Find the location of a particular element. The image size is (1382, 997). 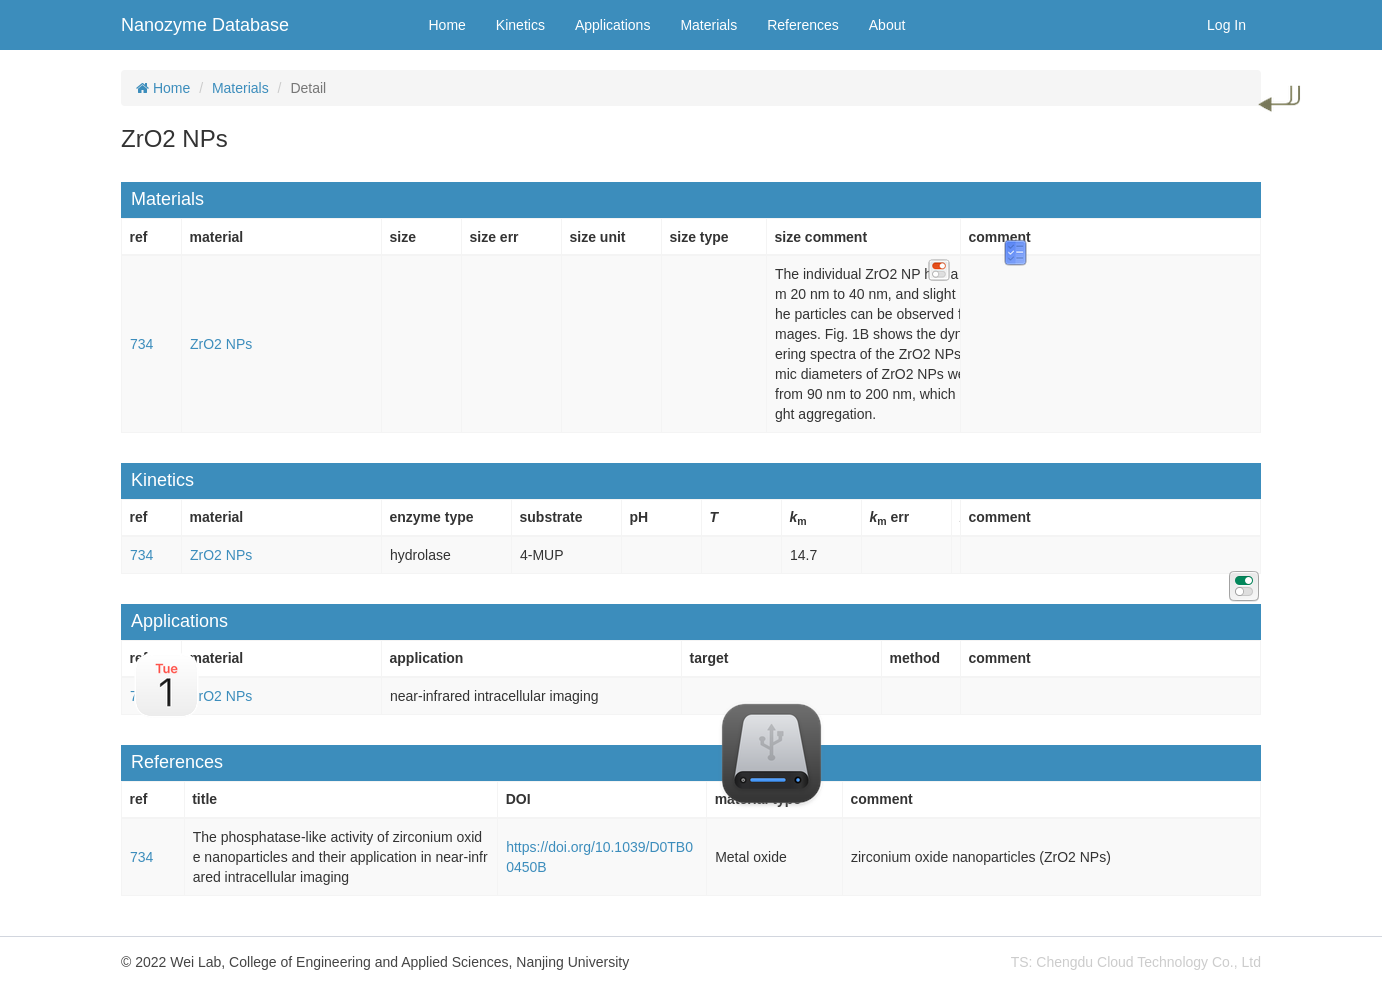

open the to-do list app is located at coordinates (1015, 252).